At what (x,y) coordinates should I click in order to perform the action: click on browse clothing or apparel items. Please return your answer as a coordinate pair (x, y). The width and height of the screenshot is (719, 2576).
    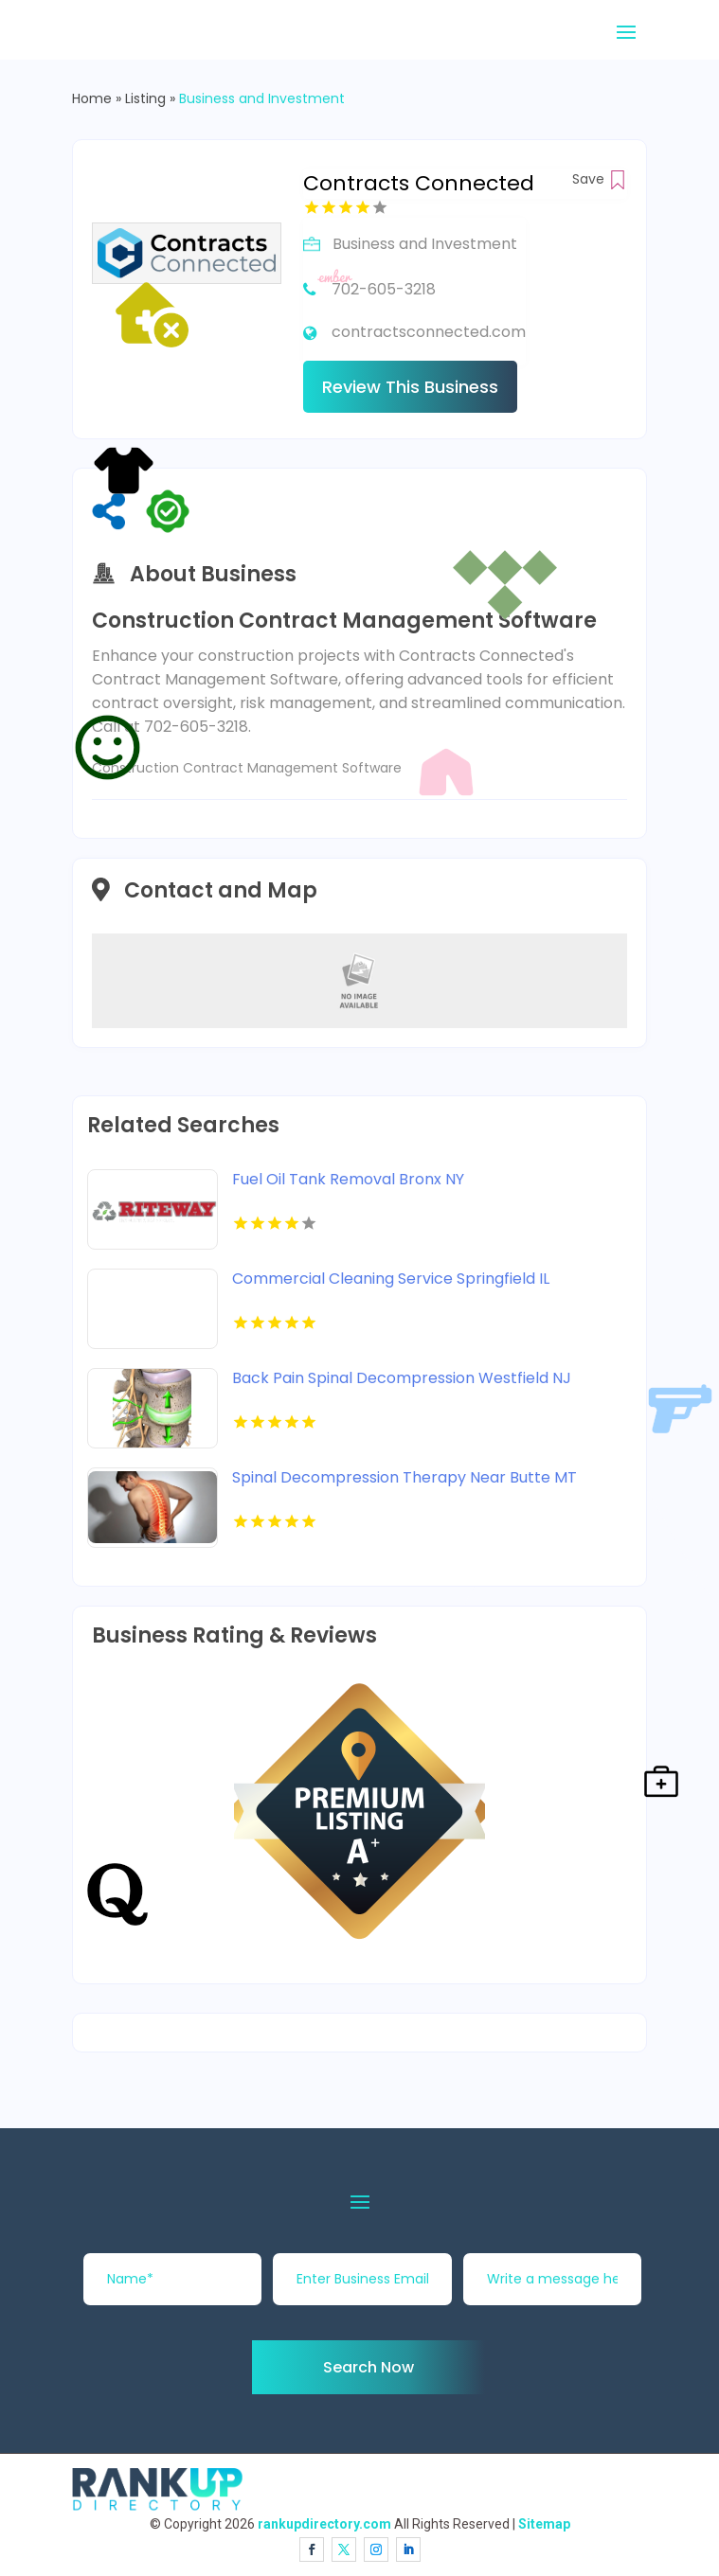
    Looking at the image, I should click on (123, 469).